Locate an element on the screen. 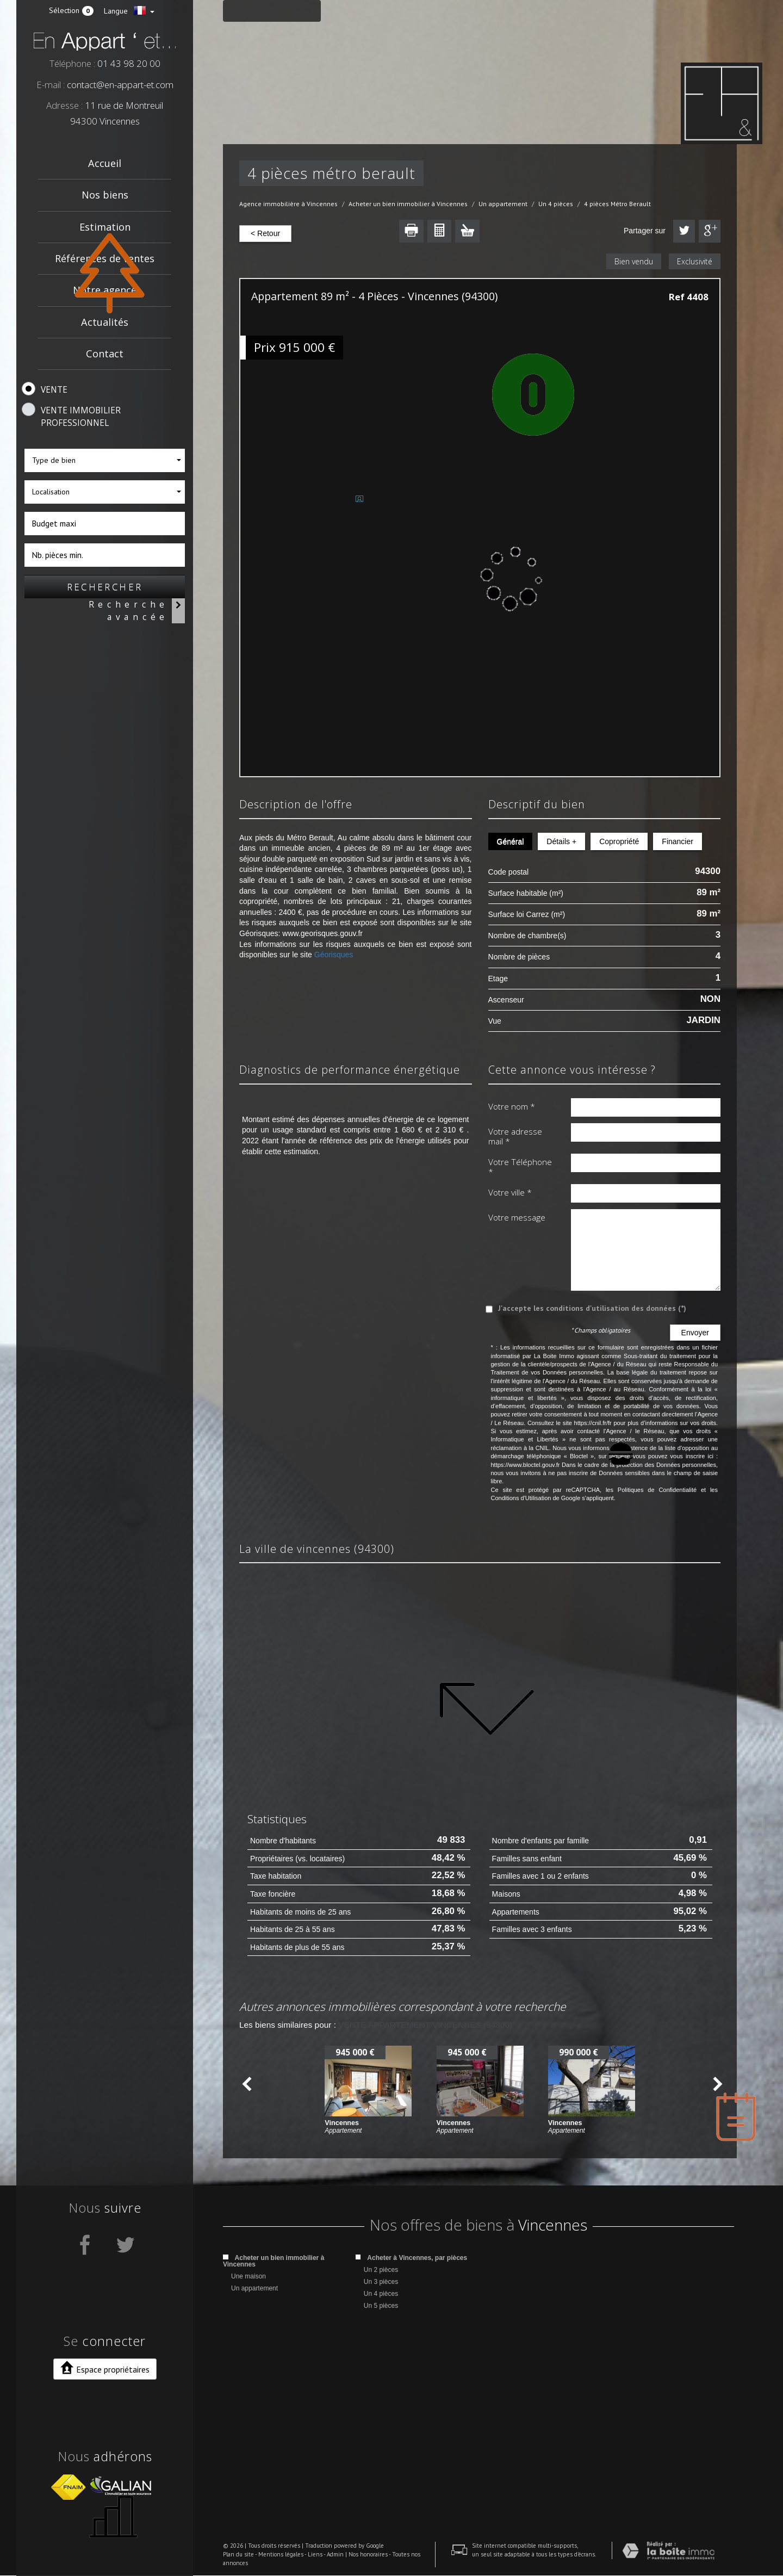 The width and height of the screenshot is (783, 2576). open notes or notepad app is located at coordinates (736, 2117).